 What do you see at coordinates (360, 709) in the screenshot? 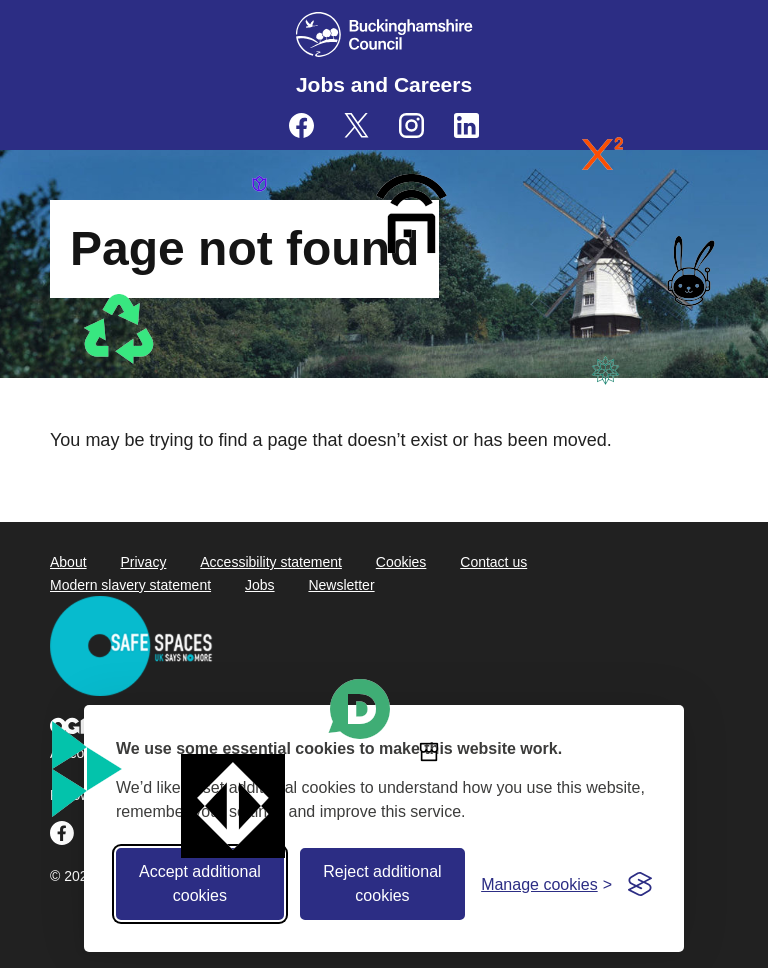
I see `open Disqus comments section` at bounding box center [360, 709].